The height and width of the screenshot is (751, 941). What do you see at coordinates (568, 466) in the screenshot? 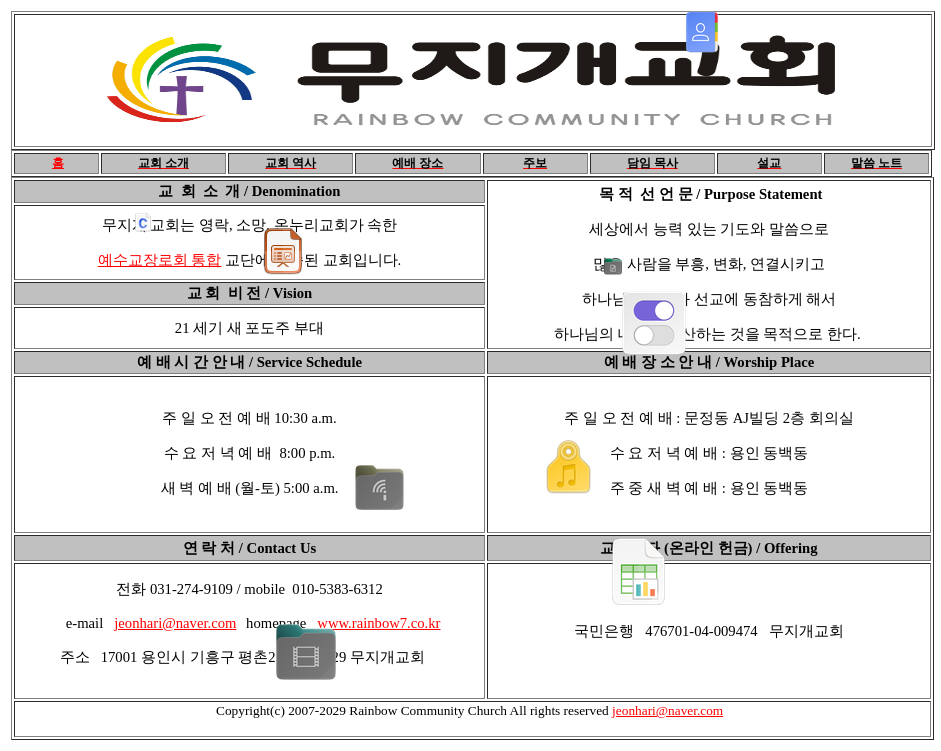
I see `open EarTag music tagging application` at bounding box center [568, 466].